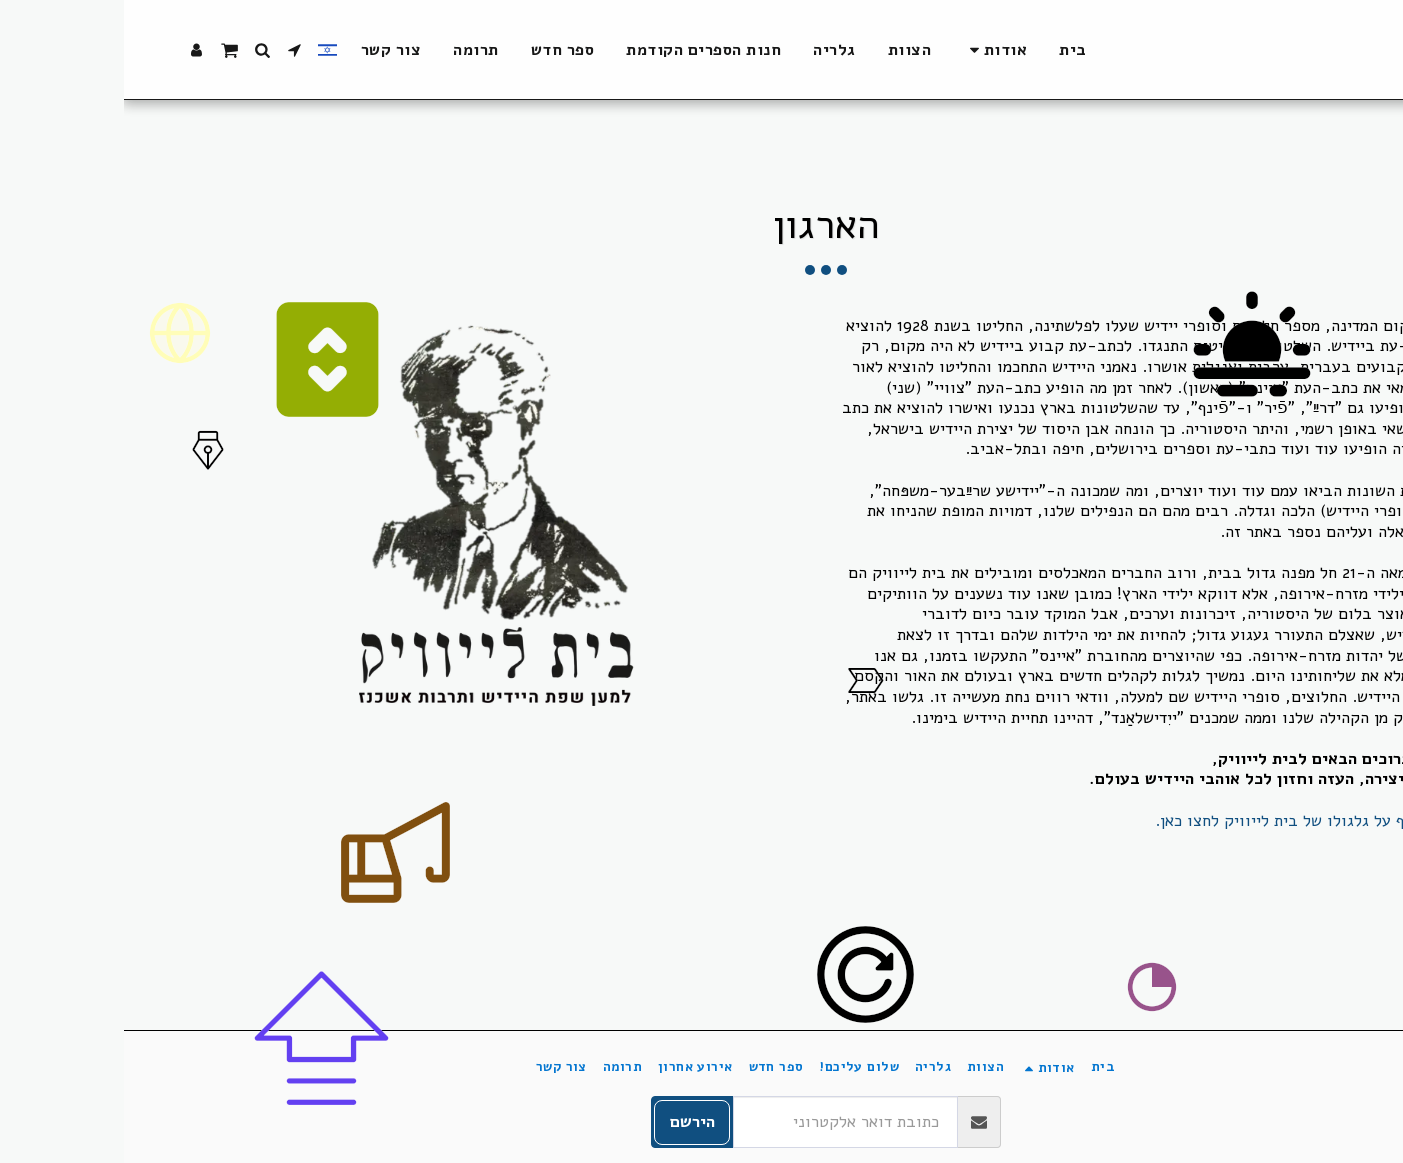  Describe the element at coordinates (321, 1043) in the screenshot. I see `upload multiple files or items` at that location.